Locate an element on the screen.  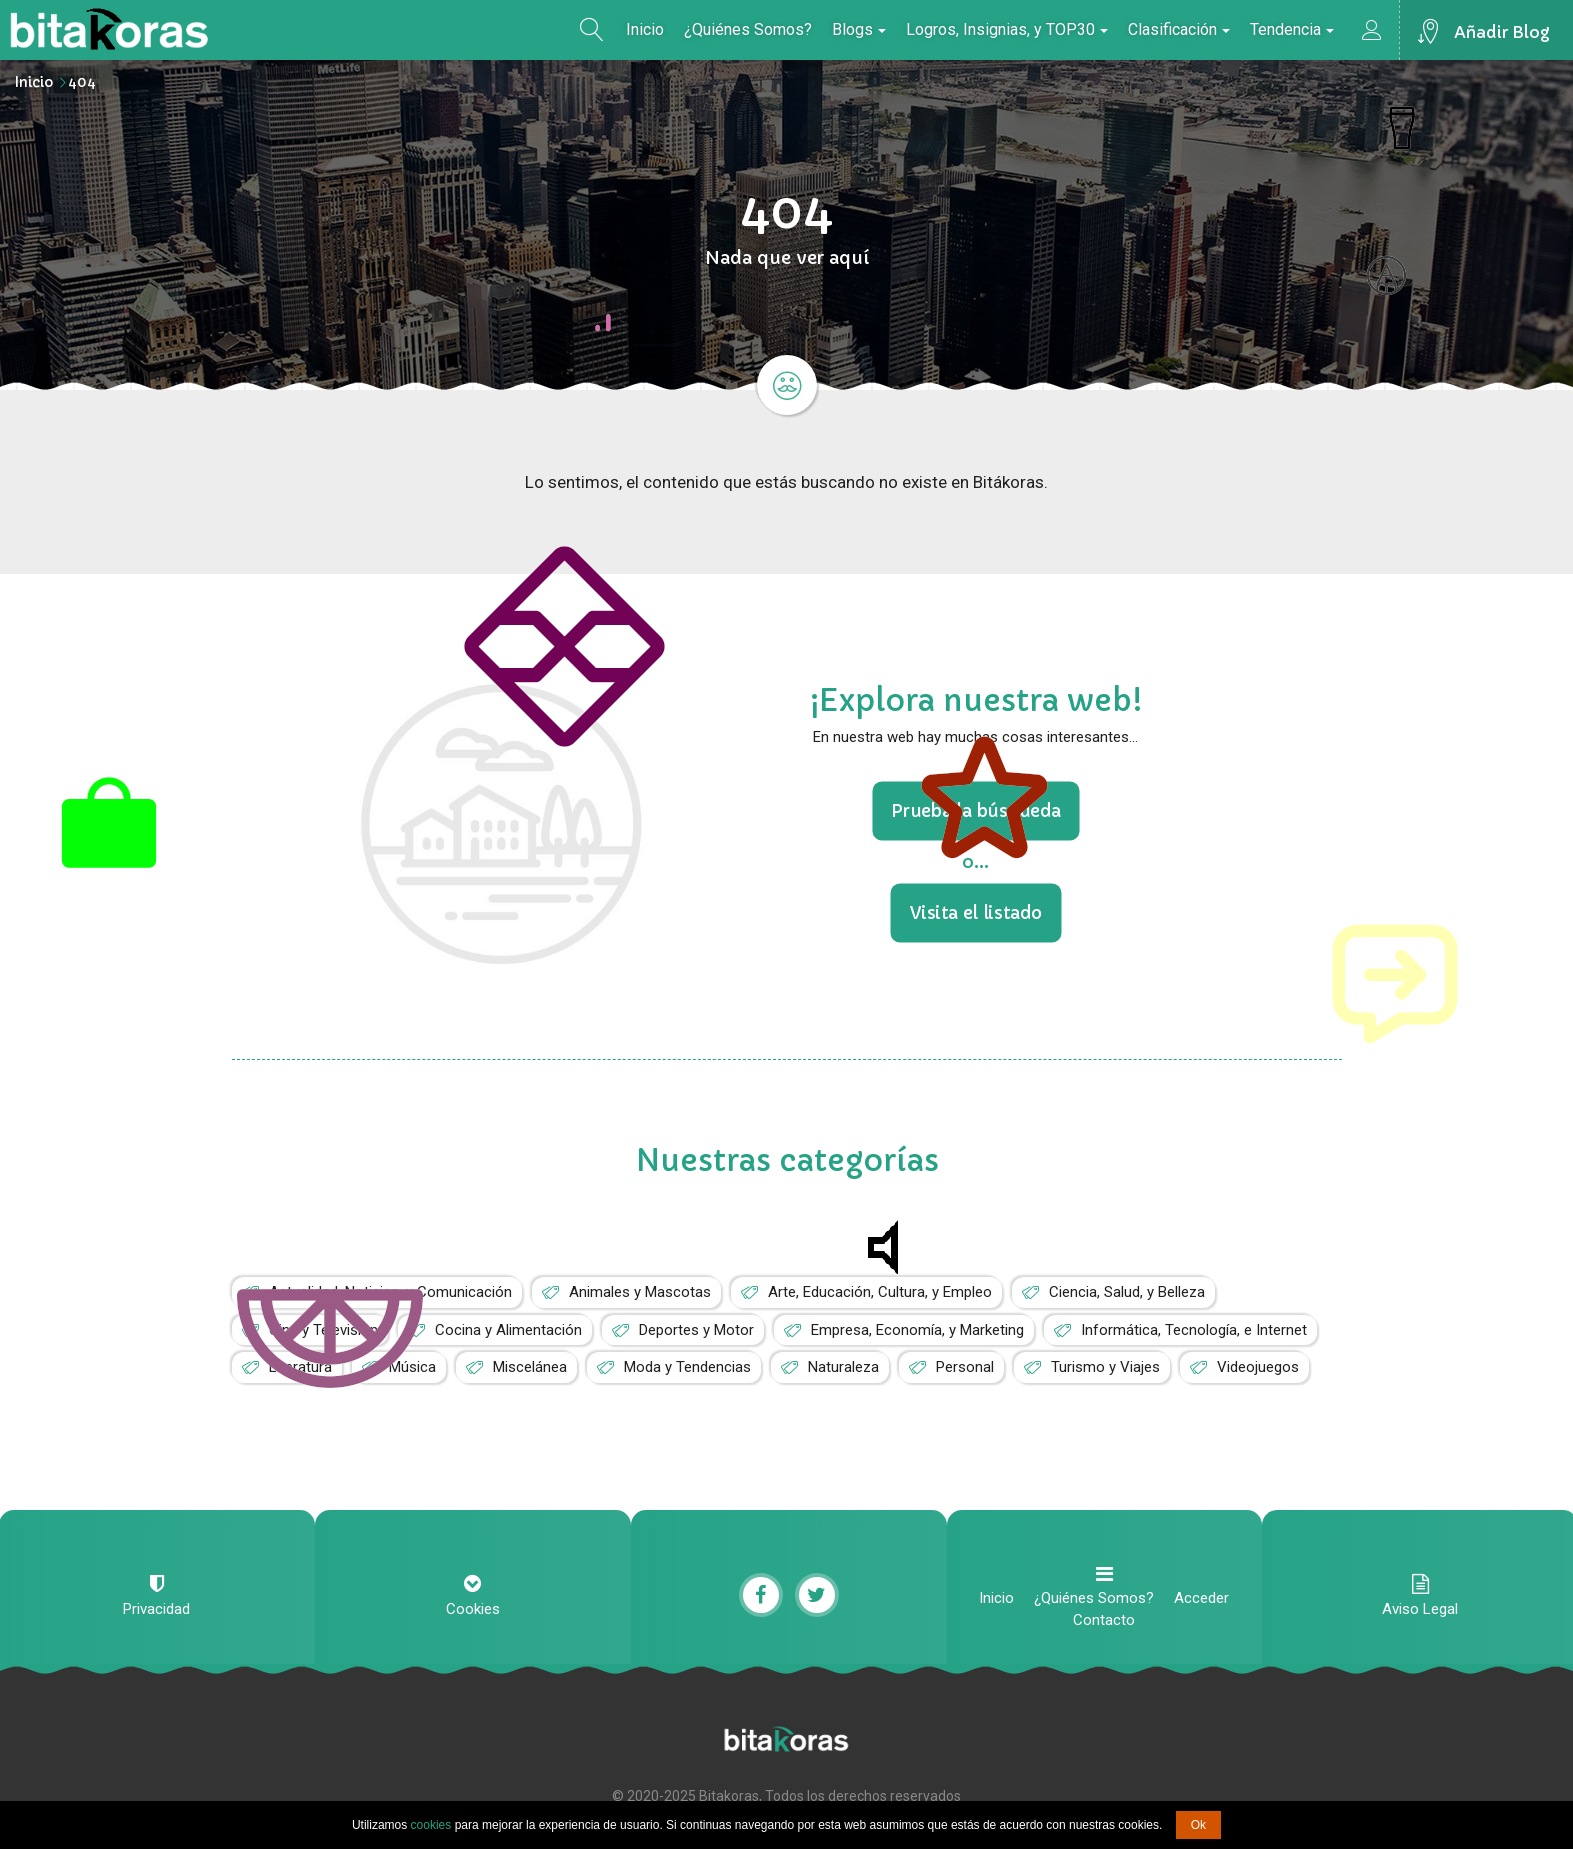
indicates citrus or fruit-related content is located at coordinates (330, 1324).